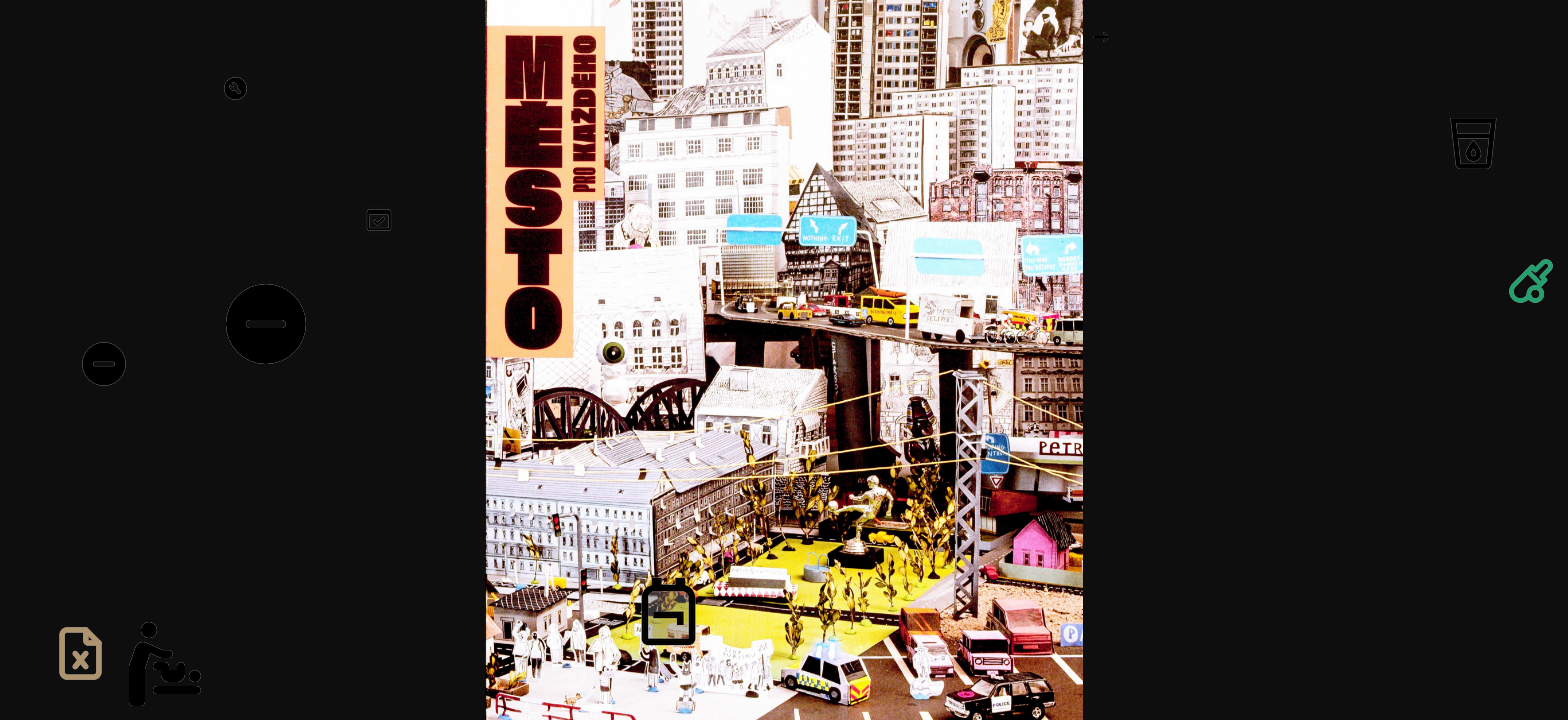 This screenshot has height=720, width=1568. Describe the element at coordinates (1473, 143) in the screenshot. I see `find nearby drink or beverage locations` at that location.